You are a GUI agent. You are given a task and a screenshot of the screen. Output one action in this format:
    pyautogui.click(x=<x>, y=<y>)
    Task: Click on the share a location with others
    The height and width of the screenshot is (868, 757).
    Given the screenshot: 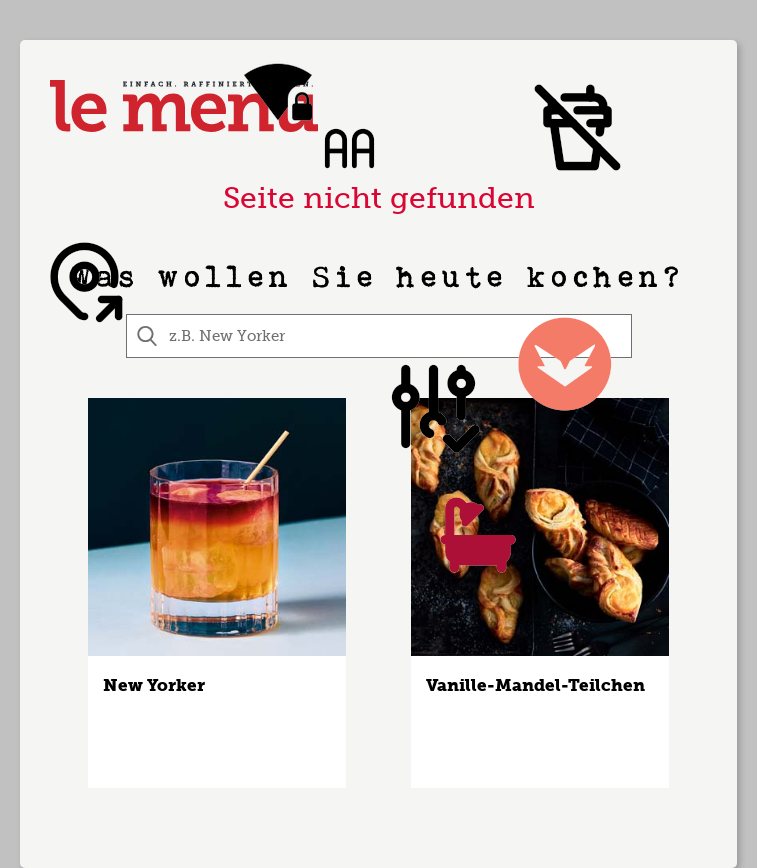 What is the action you would take?
    pyautogui.click(x=84, y=280)
    